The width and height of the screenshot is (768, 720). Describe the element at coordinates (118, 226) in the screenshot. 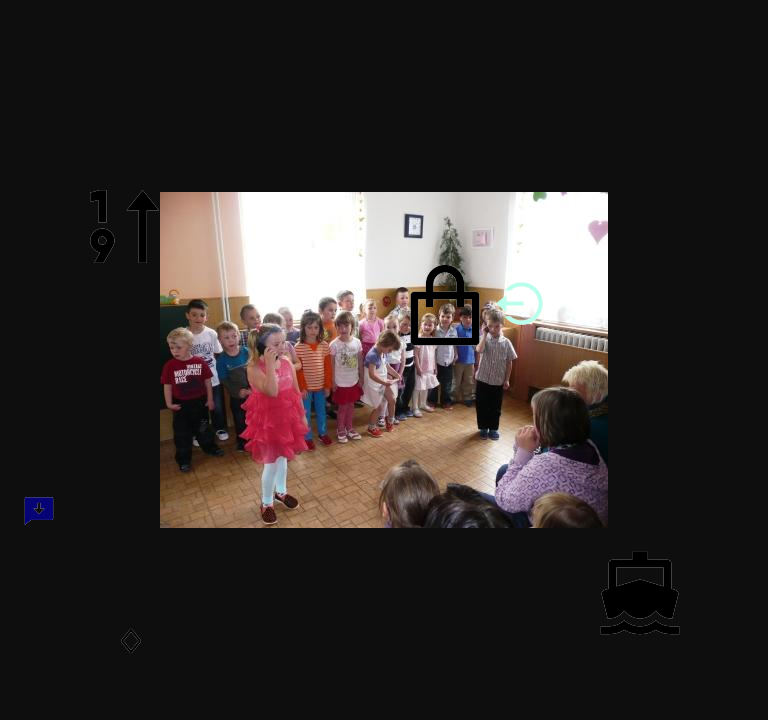

I see `sort numbers in descending order` at that location.